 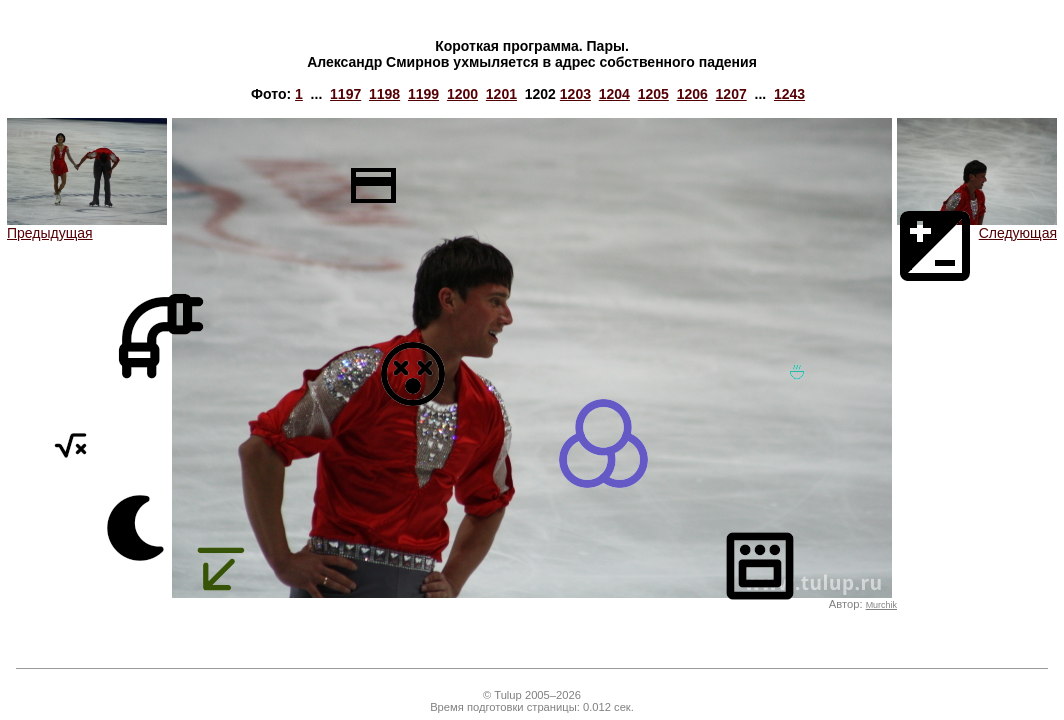 I want to click on plumbing or pipe-related settings, so click(x=158, y=333).